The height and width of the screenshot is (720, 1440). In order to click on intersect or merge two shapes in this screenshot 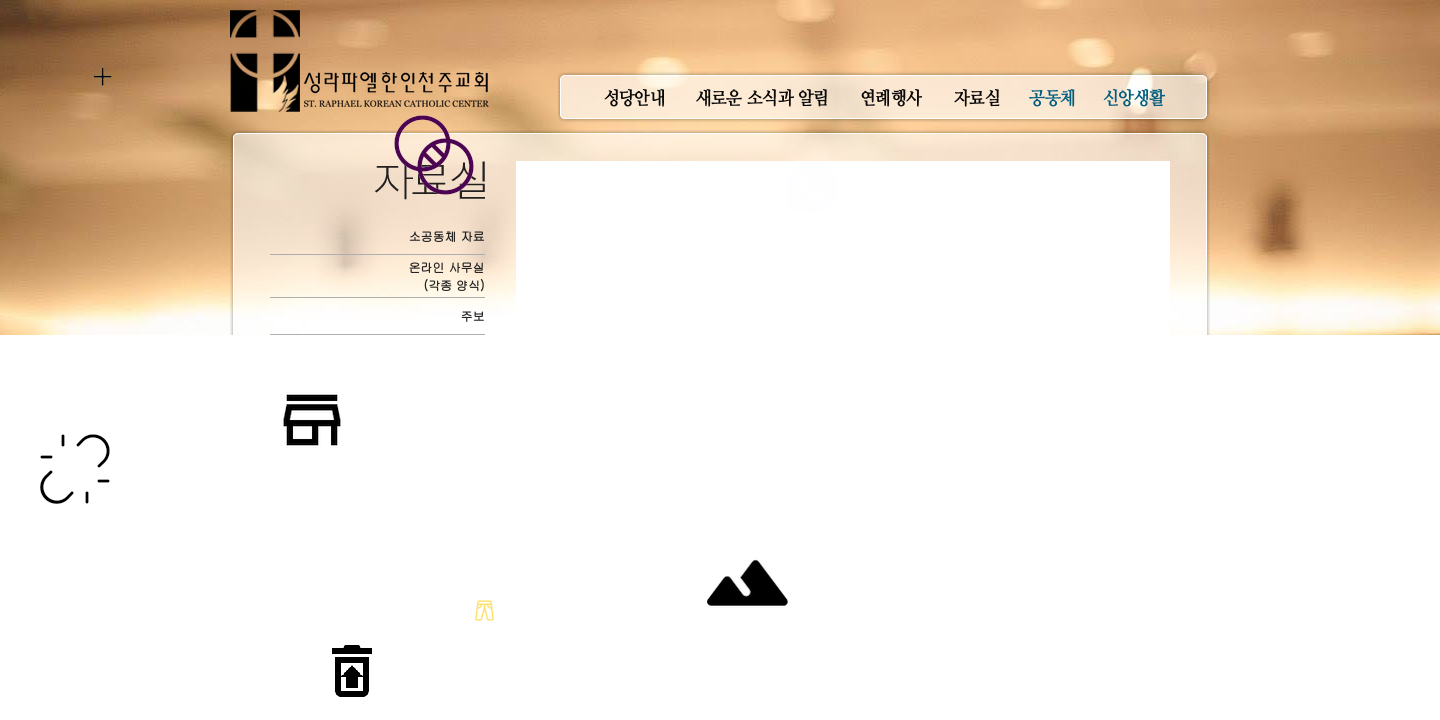, I will do `click(434, 155)`.